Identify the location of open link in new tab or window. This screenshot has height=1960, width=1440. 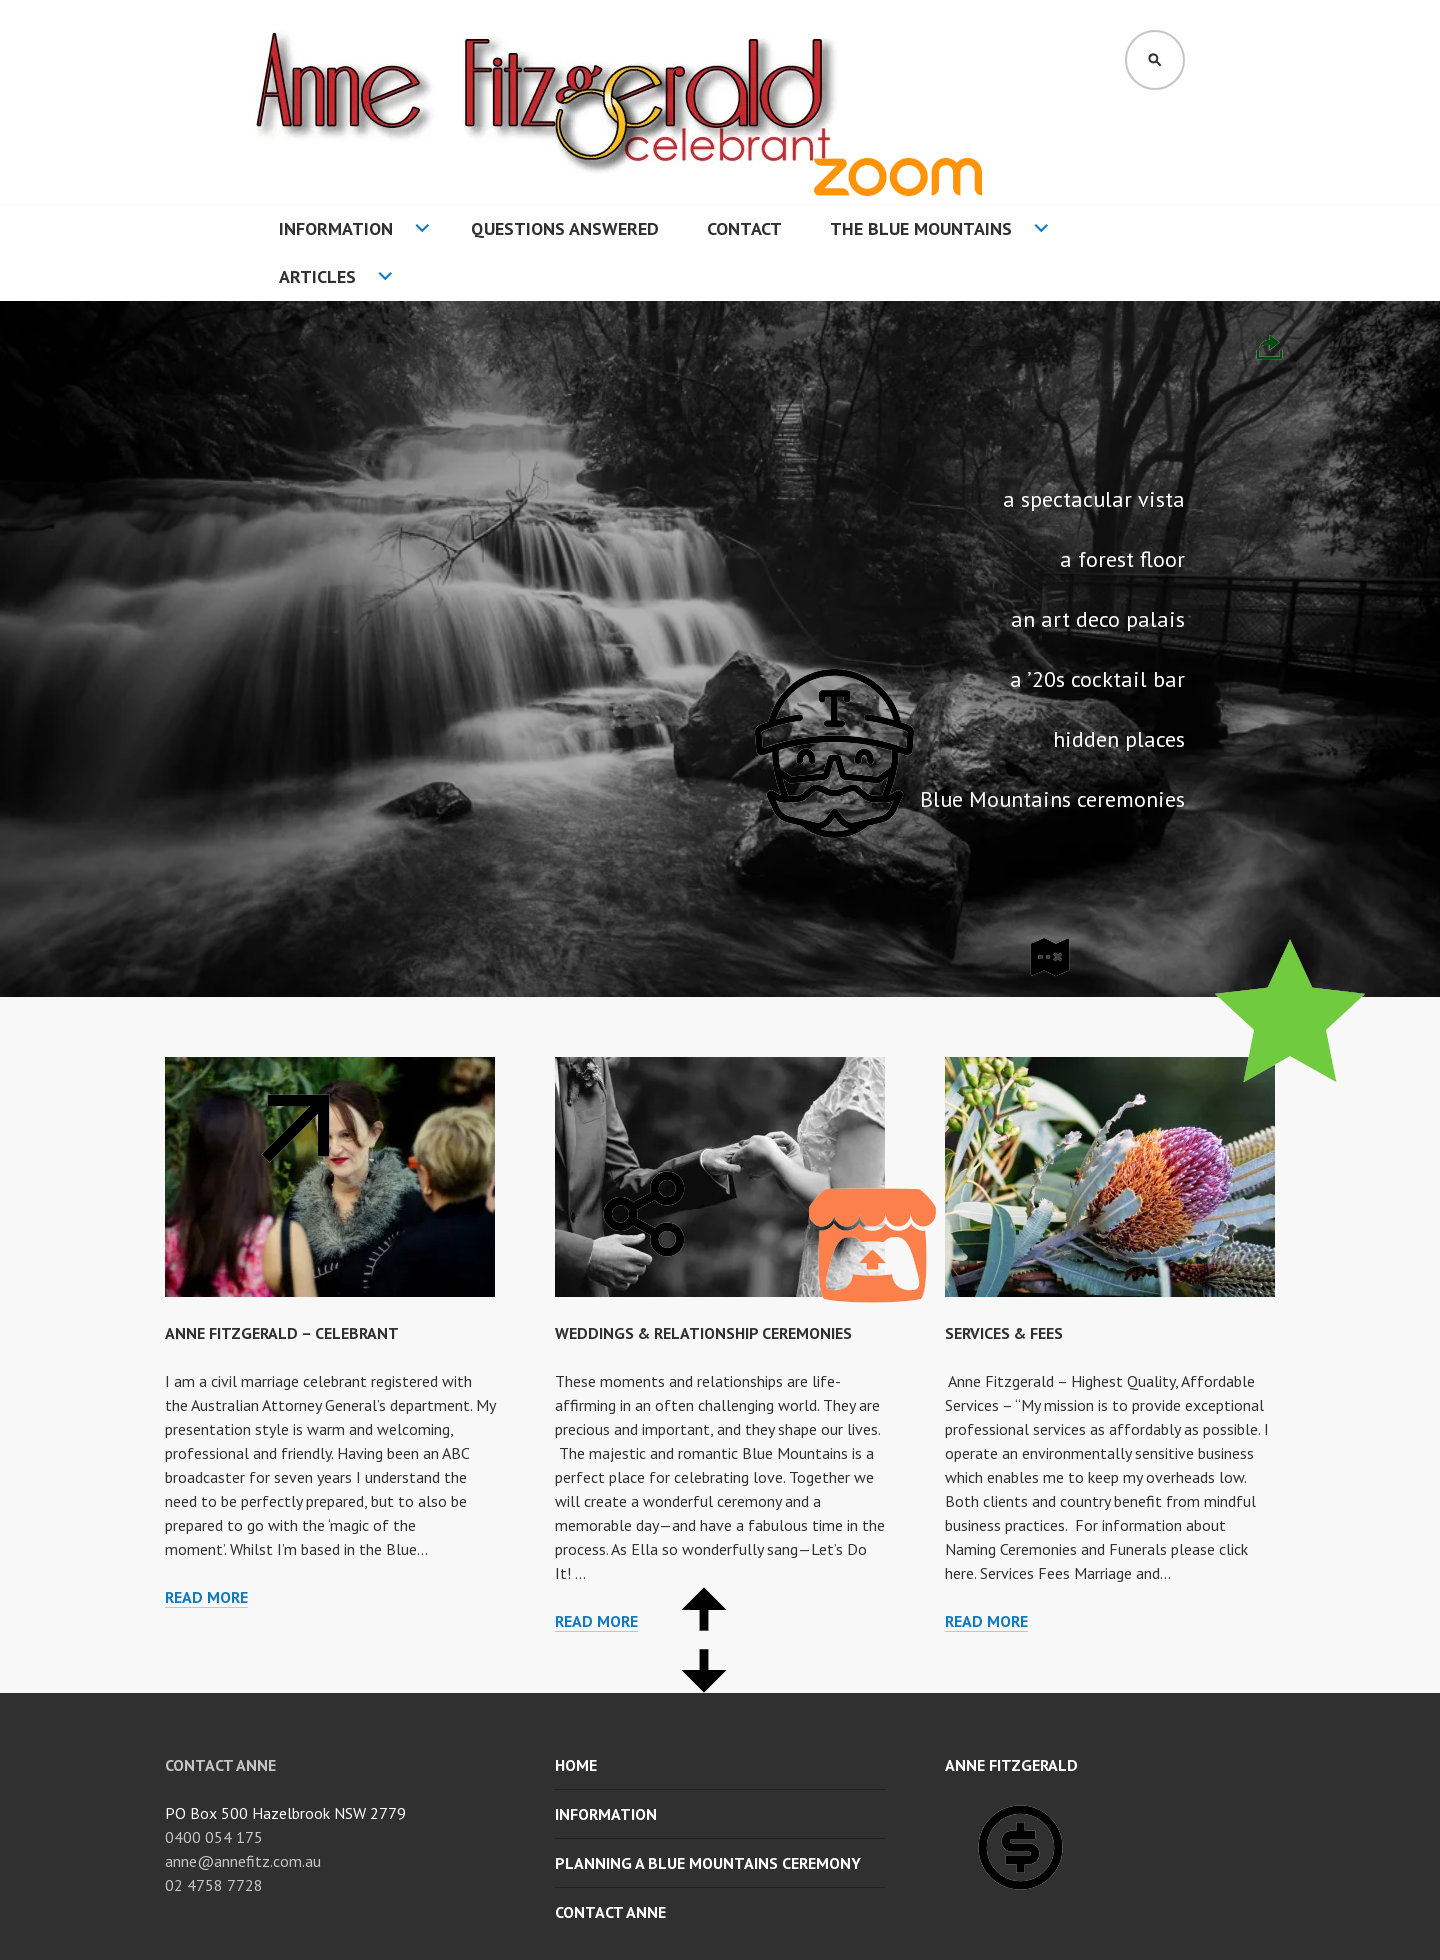
(295, 1128).